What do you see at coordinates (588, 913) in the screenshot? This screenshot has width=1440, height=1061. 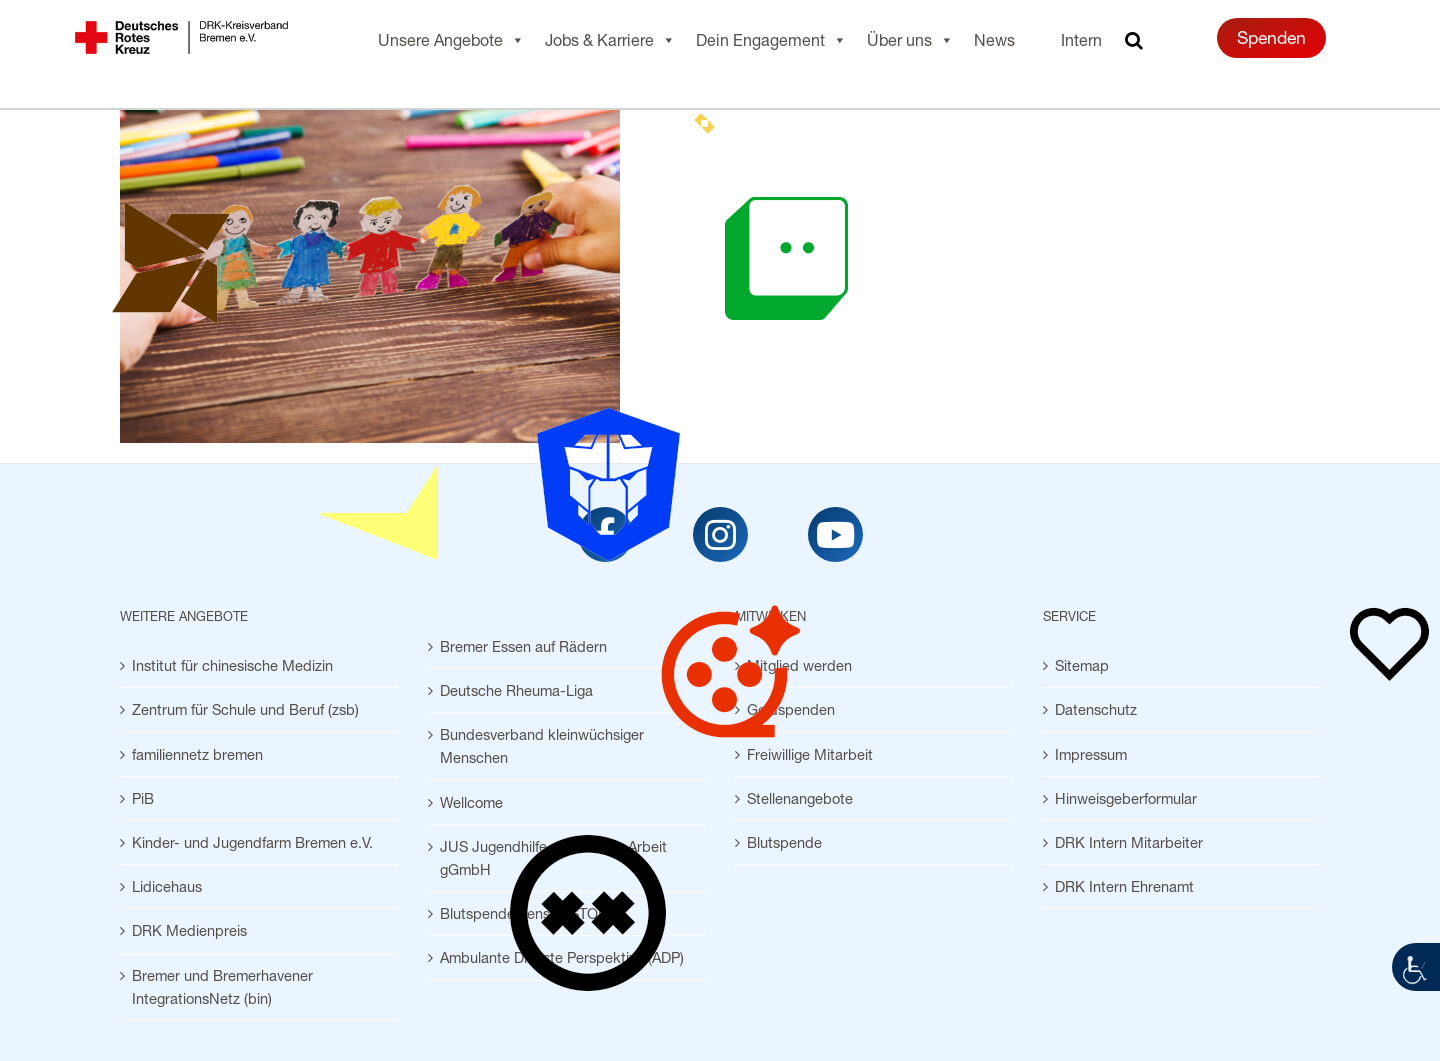 I see `facepunch studios logo` at bounding box center [588, 913].